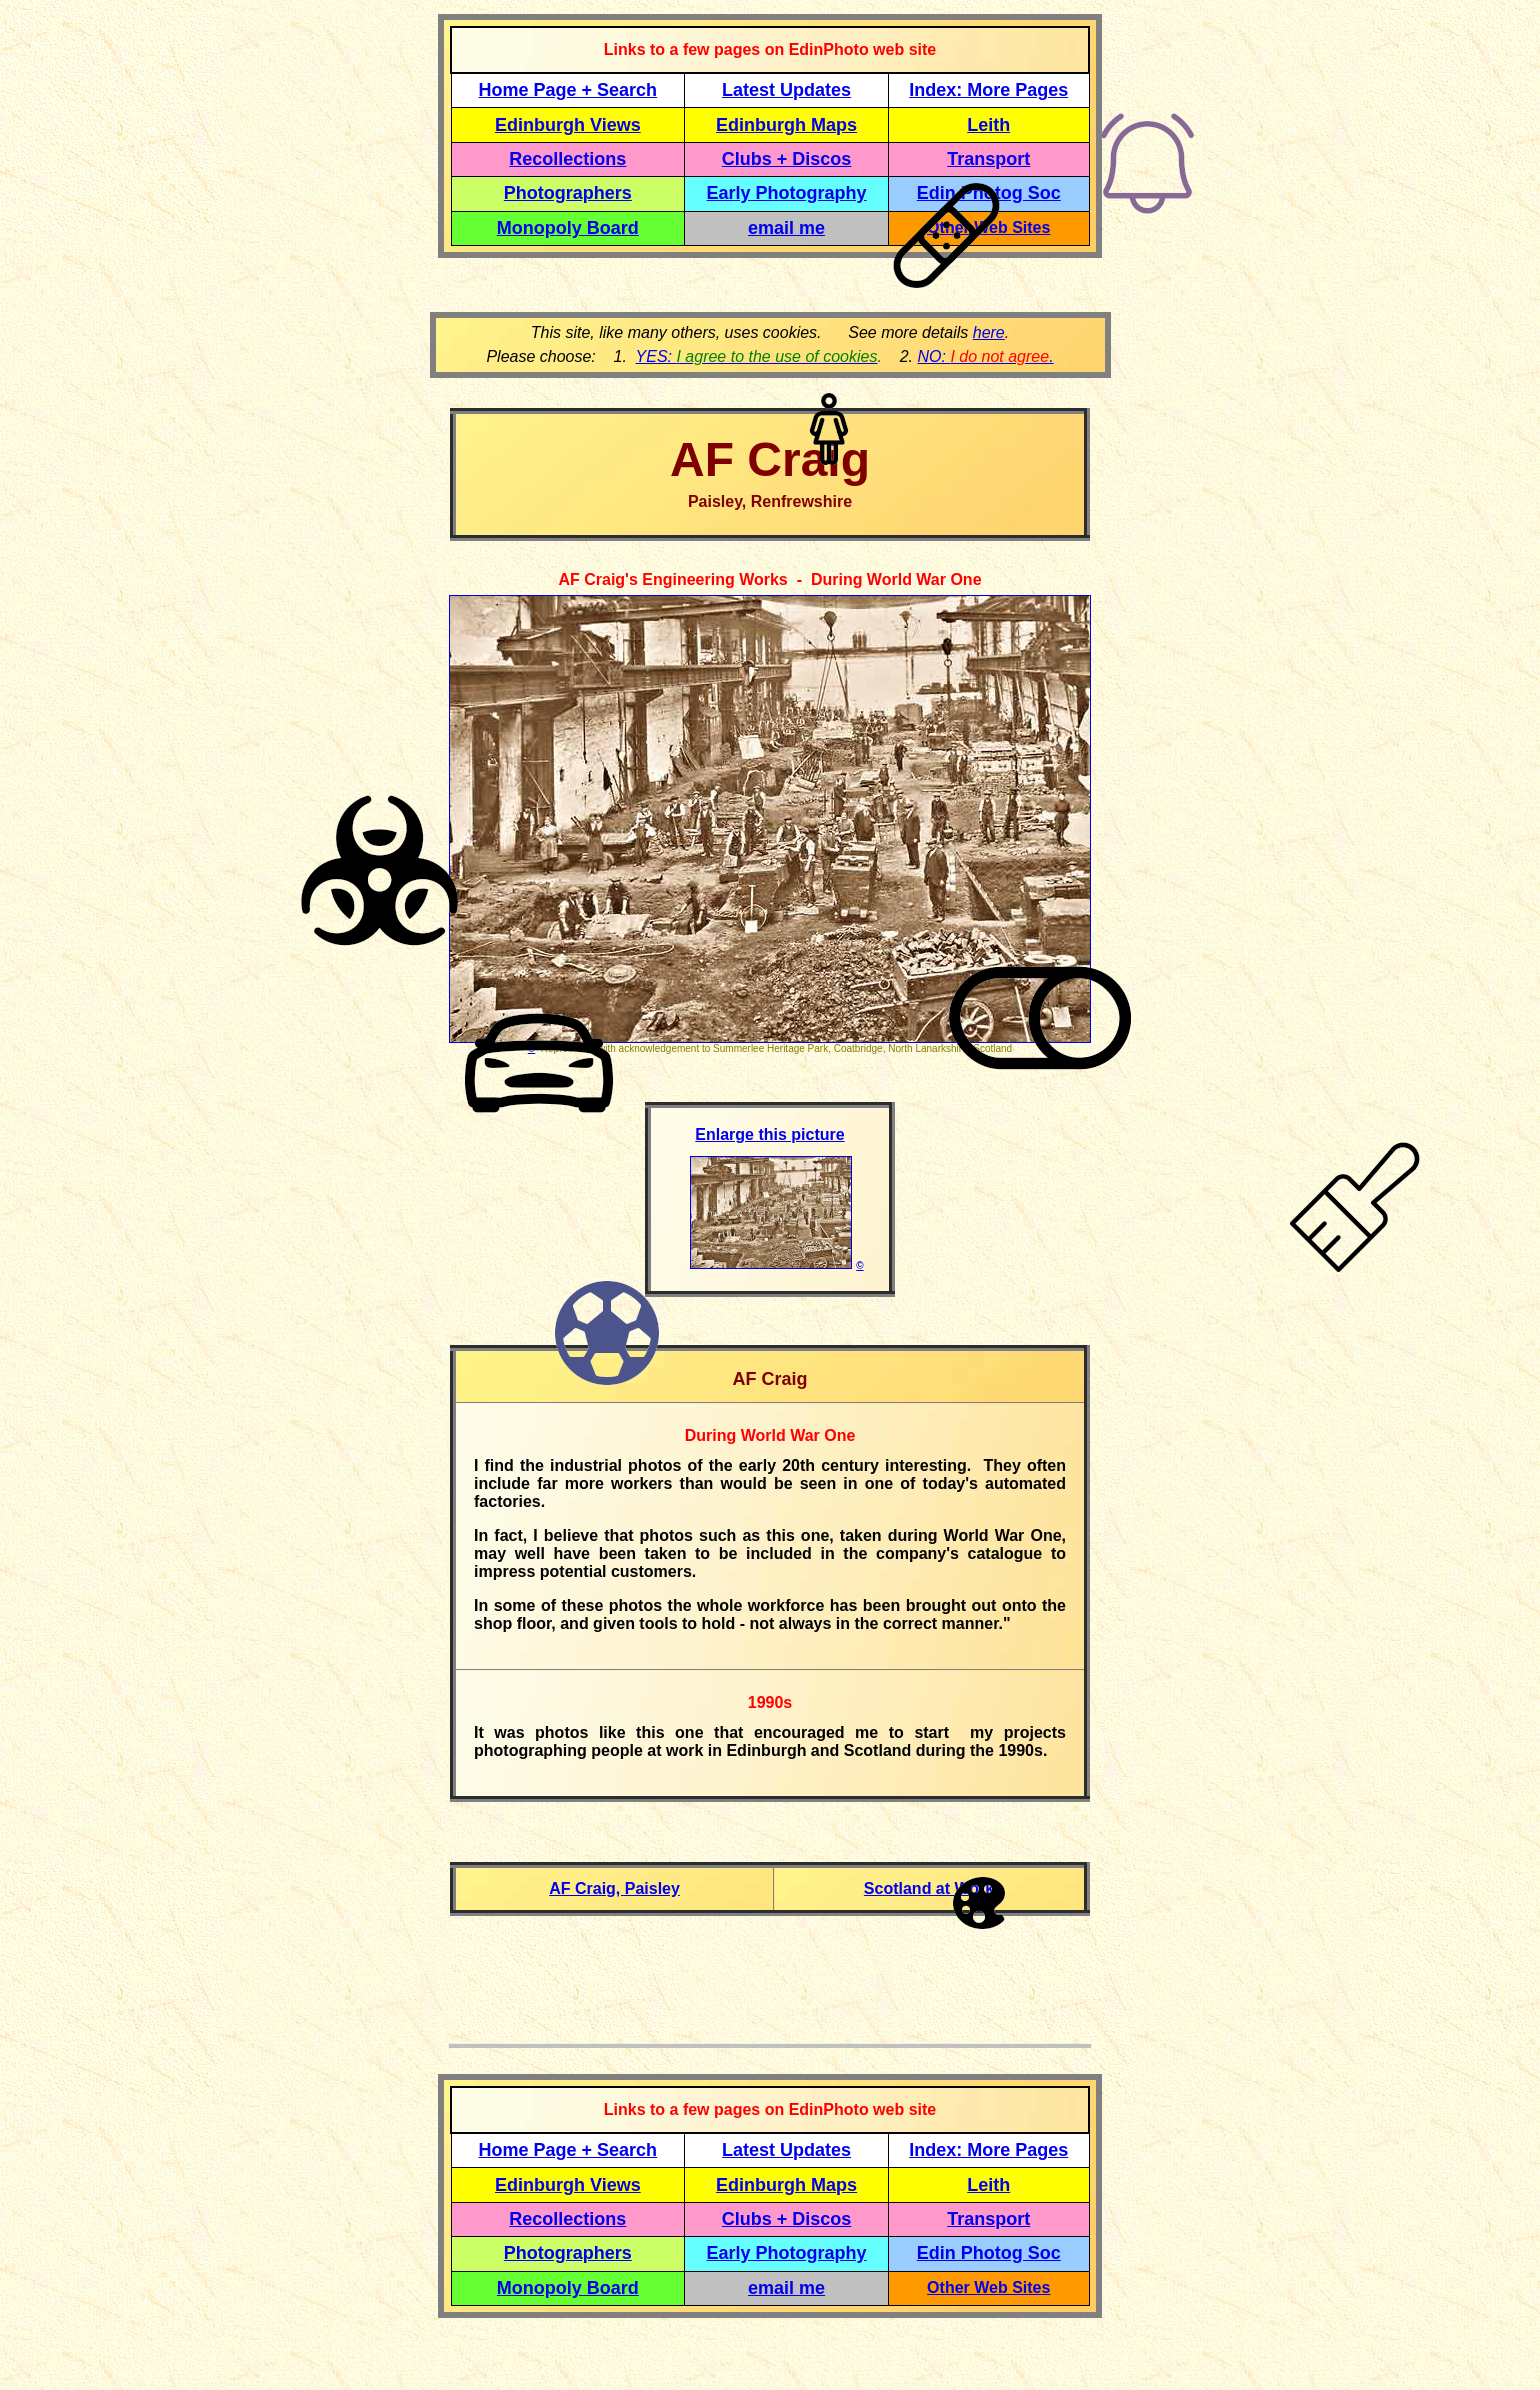 The width and height of the screenshot is (1540, 2390). I want to click on access first aid or medical information, so click(946, 235).